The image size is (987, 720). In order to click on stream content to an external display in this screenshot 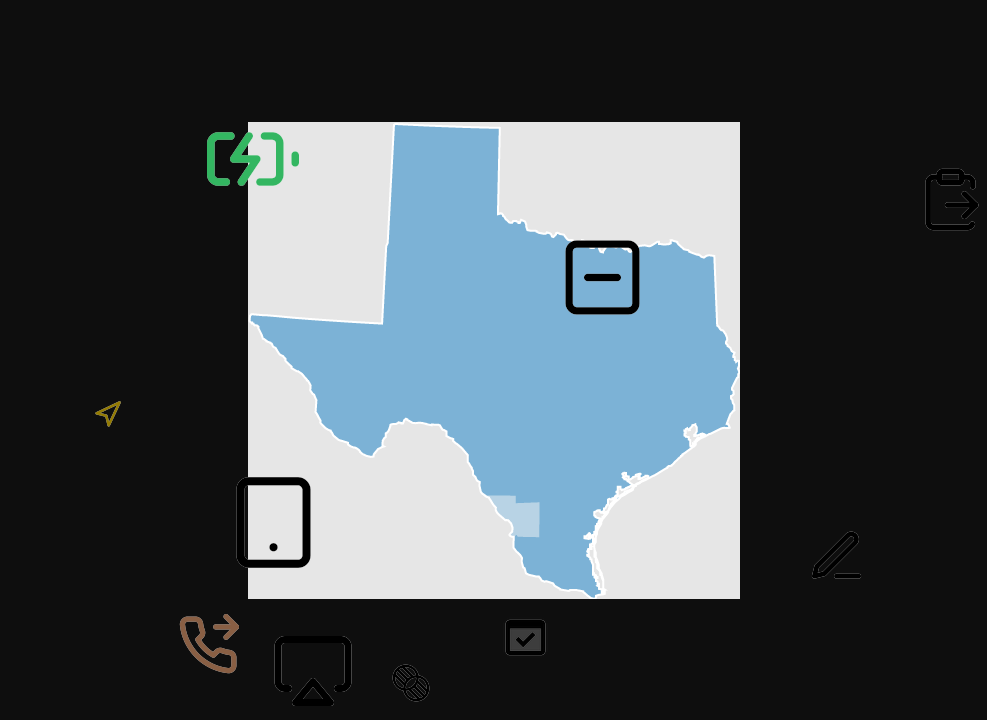, I will do `click(313, 671)`.